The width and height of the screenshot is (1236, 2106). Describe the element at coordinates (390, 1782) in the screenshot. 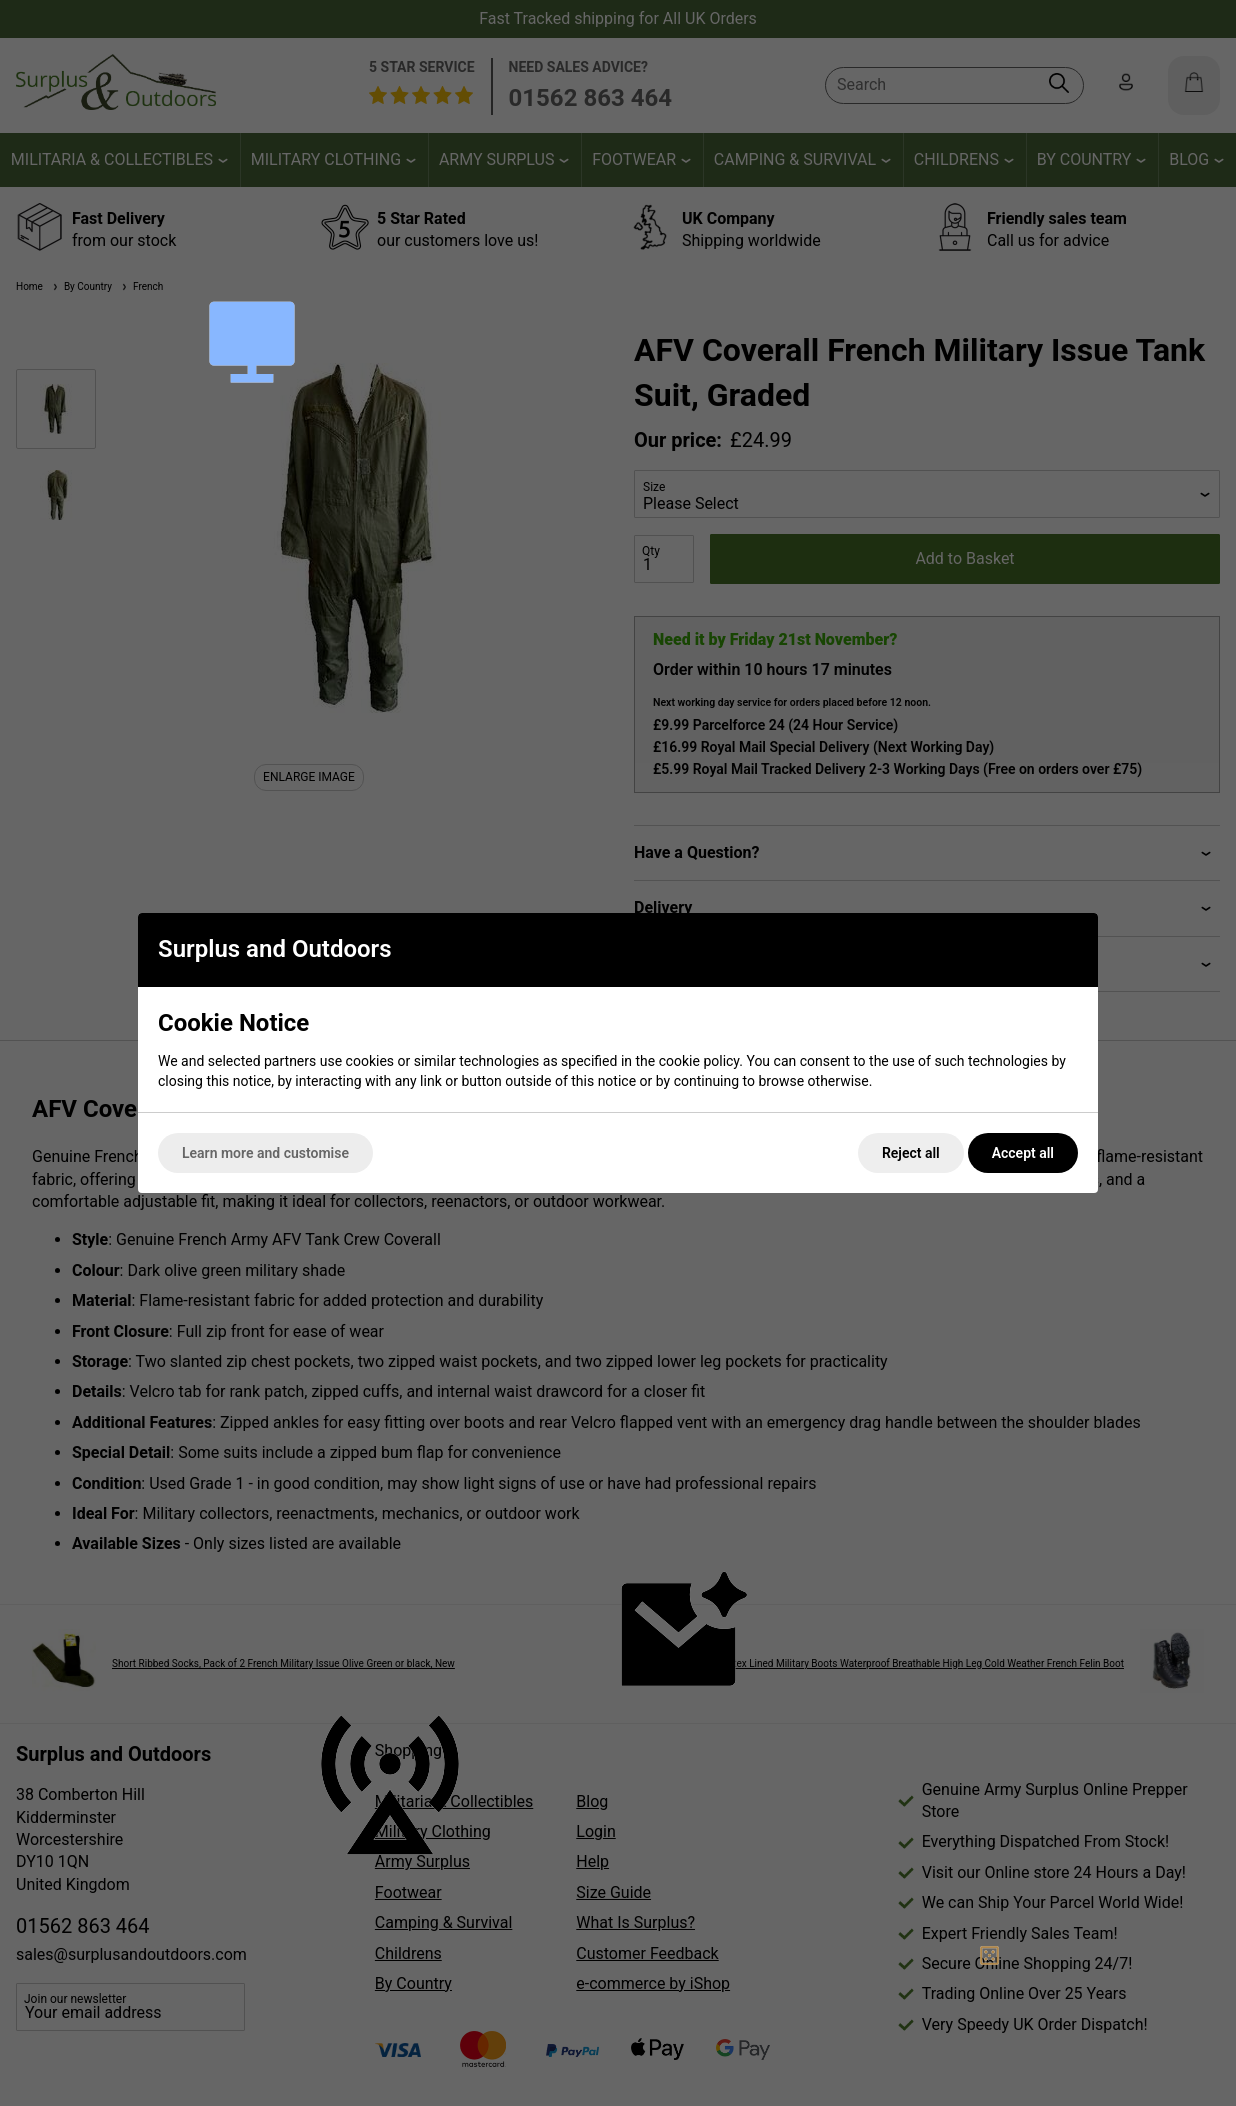

I see `access wireless network or base station settings` at that location.